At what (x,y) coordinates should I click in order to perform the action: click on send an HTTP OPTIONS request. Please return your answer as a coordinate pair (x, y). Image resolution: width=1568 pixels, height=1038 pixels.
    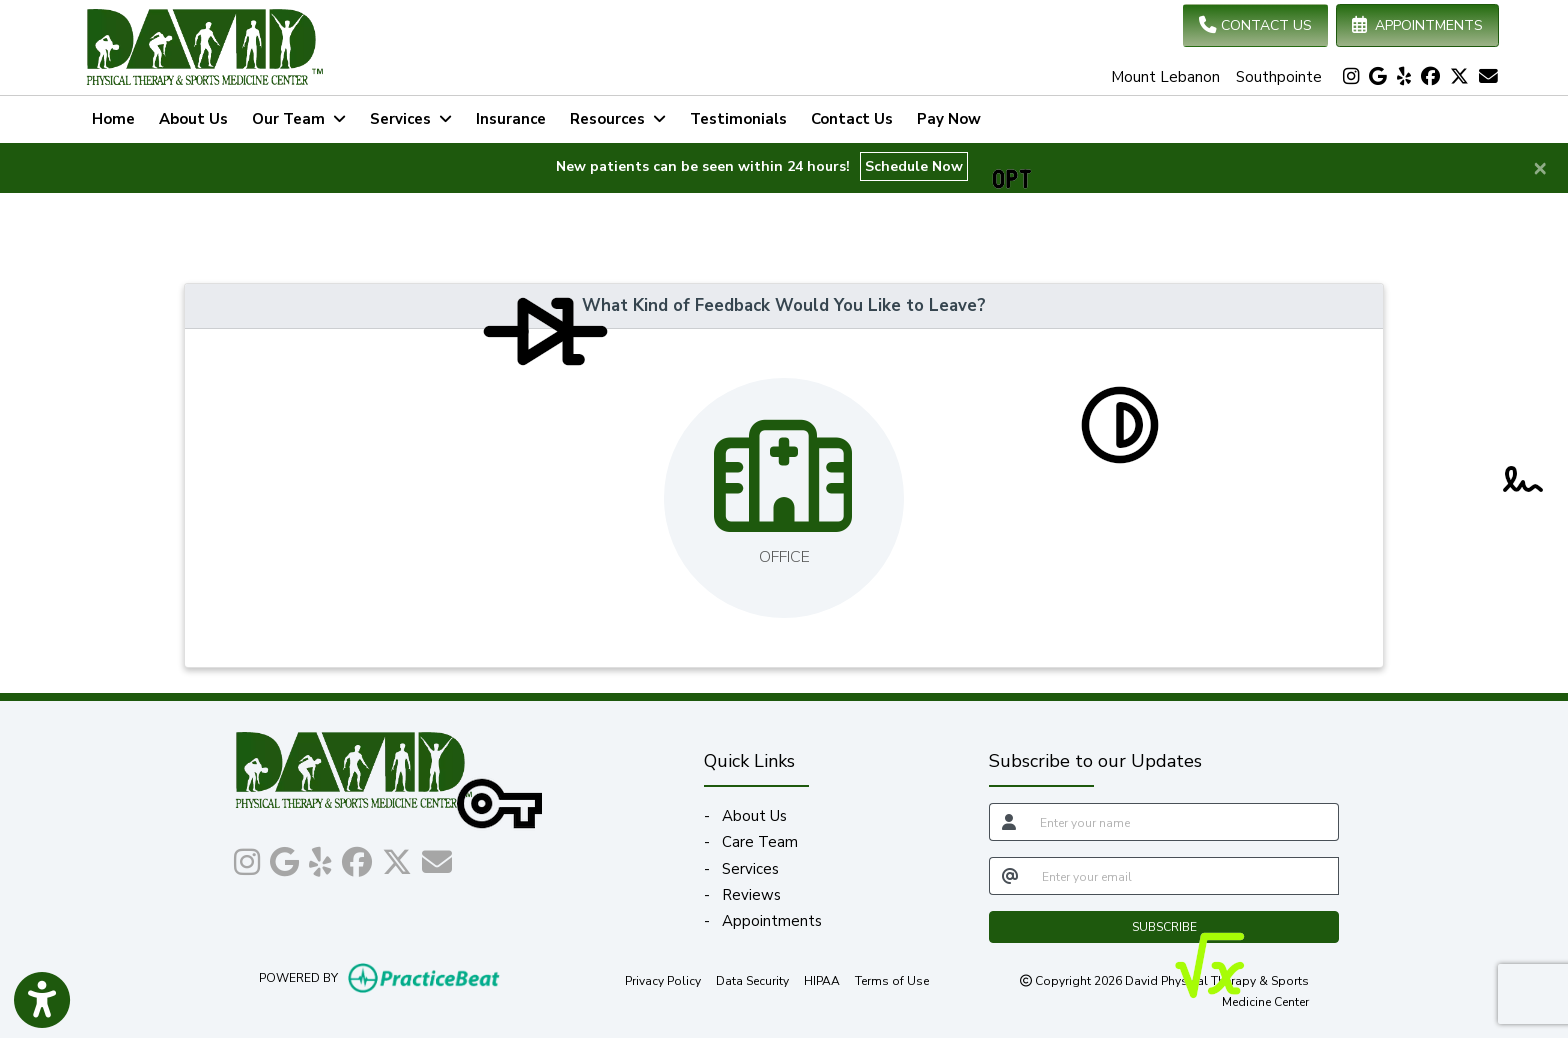
    Looking at the image, I should click on (1012, 179).